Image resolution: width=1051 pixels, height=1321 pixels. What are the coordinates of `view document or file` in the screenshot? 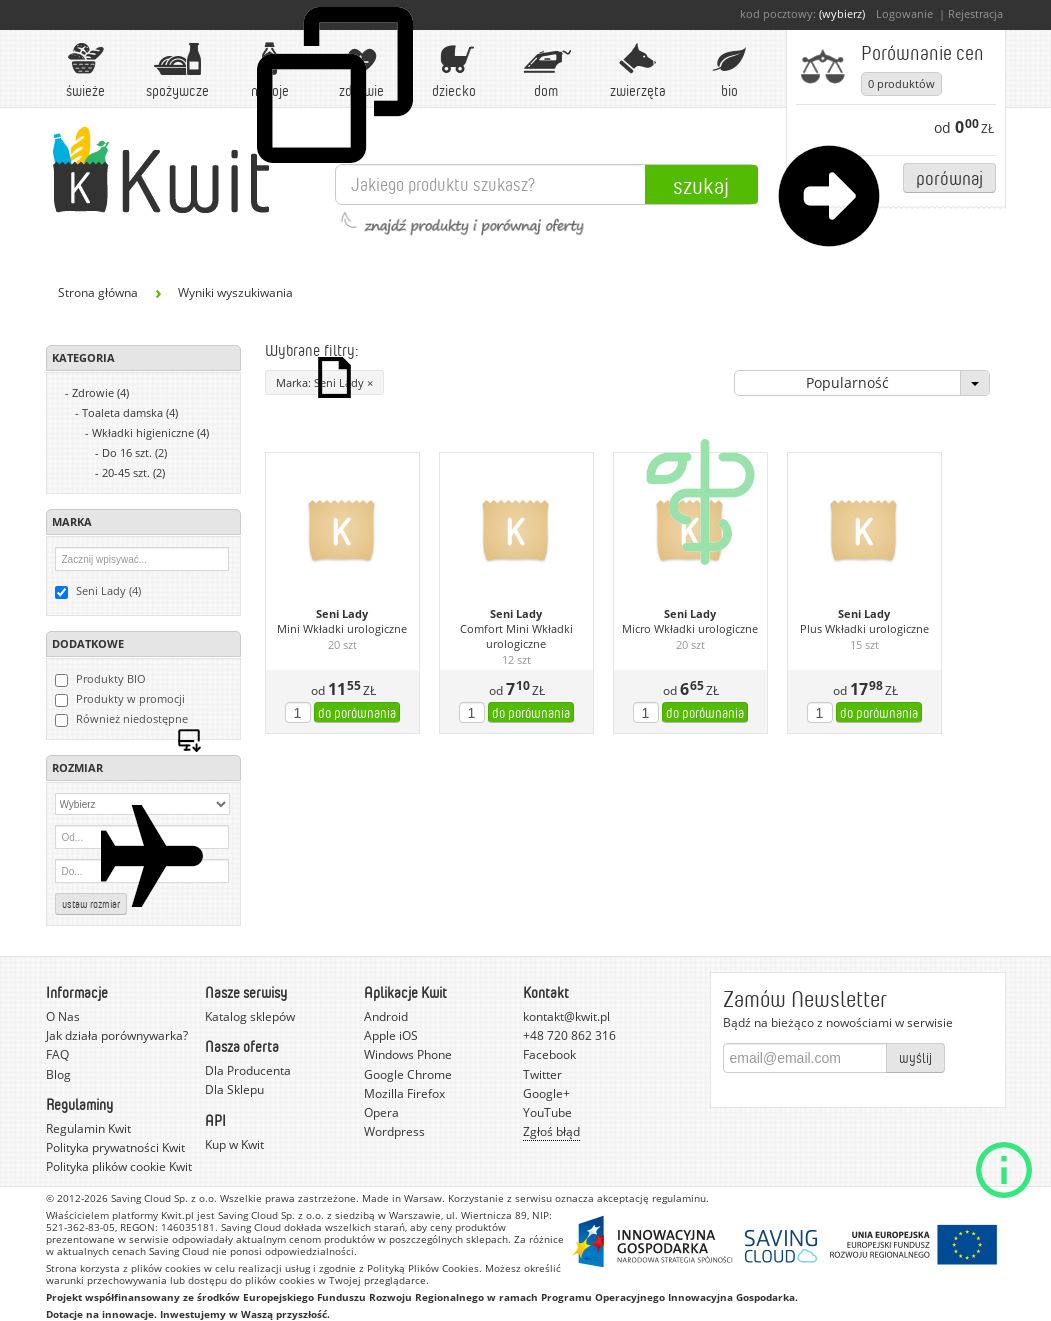 It's located at (334, 377).